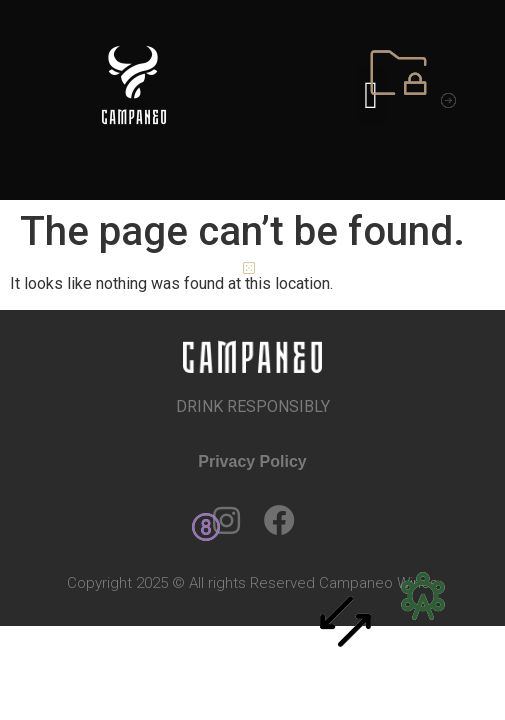 The height and width of the screenshot is (720, 505). Describe the element at coordinates (398, 71) in the screenshot. I see `access a password-protected folder` at that location.